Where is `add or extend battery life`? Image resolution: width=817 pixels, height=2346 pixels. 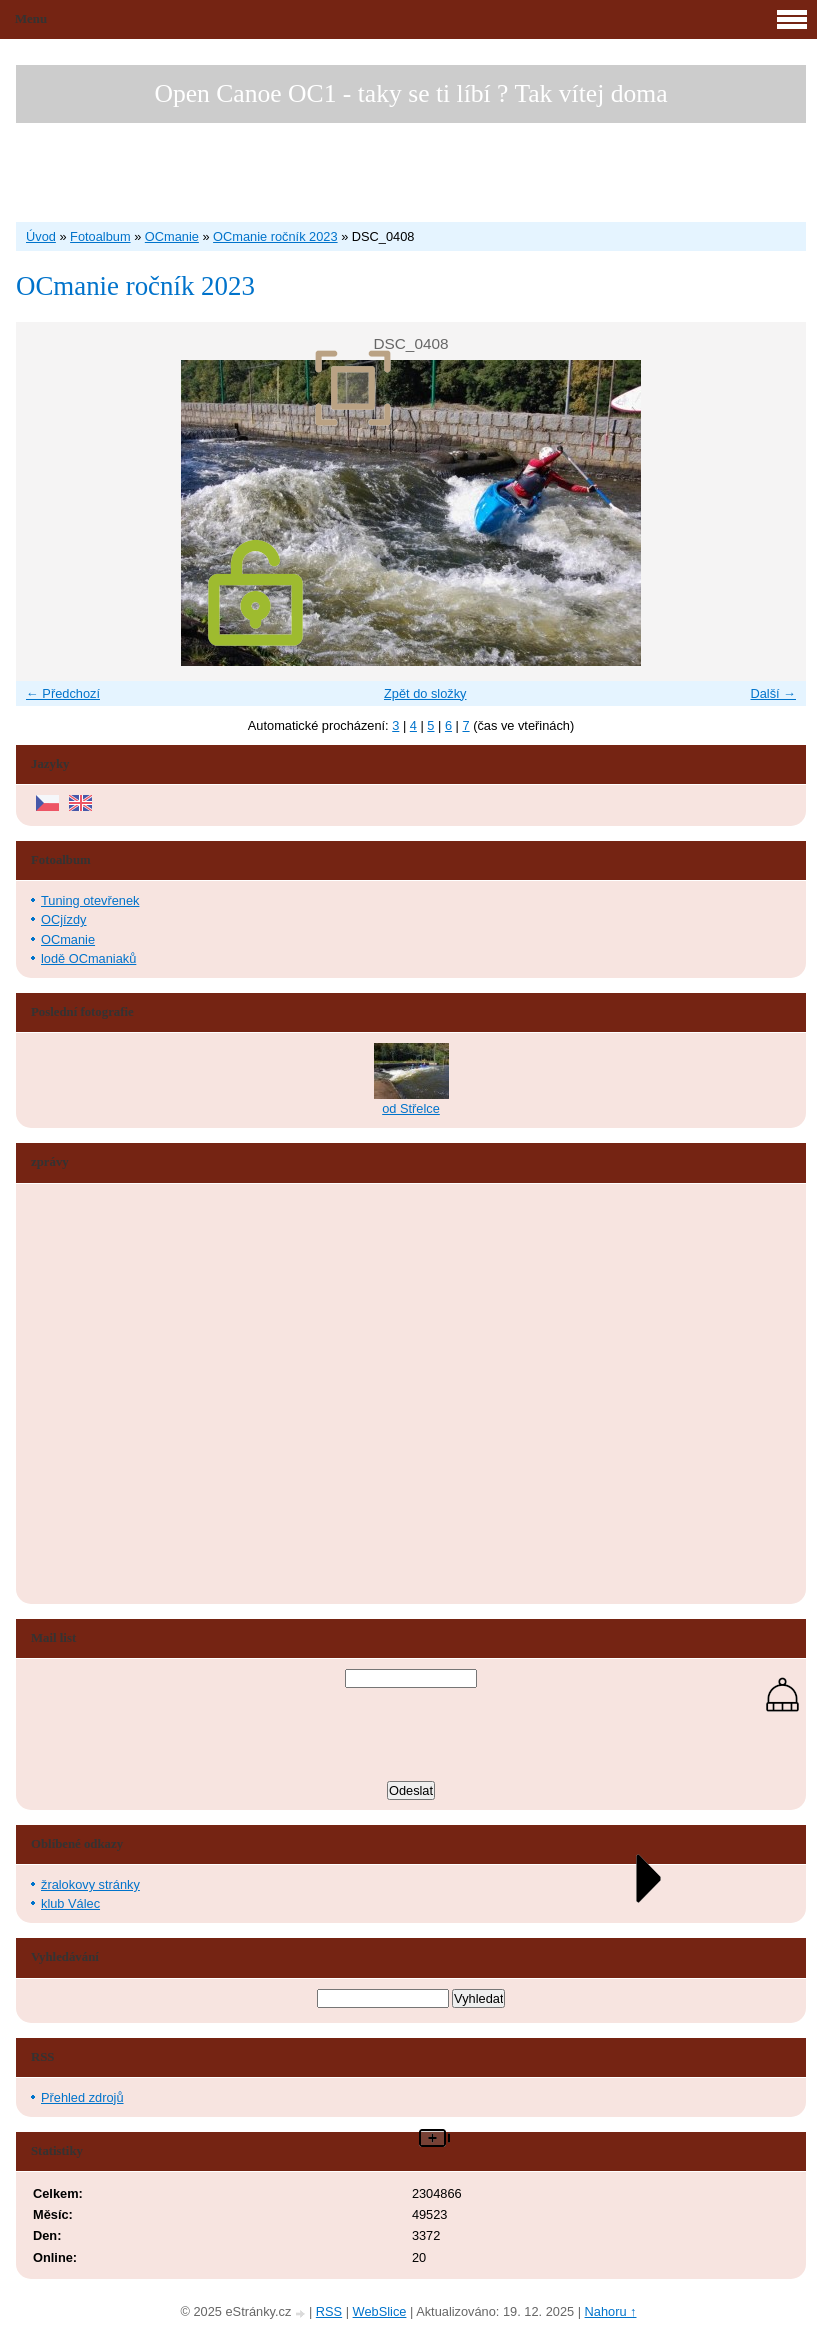
add or extend battery life is located at coordinates (434, 2138).